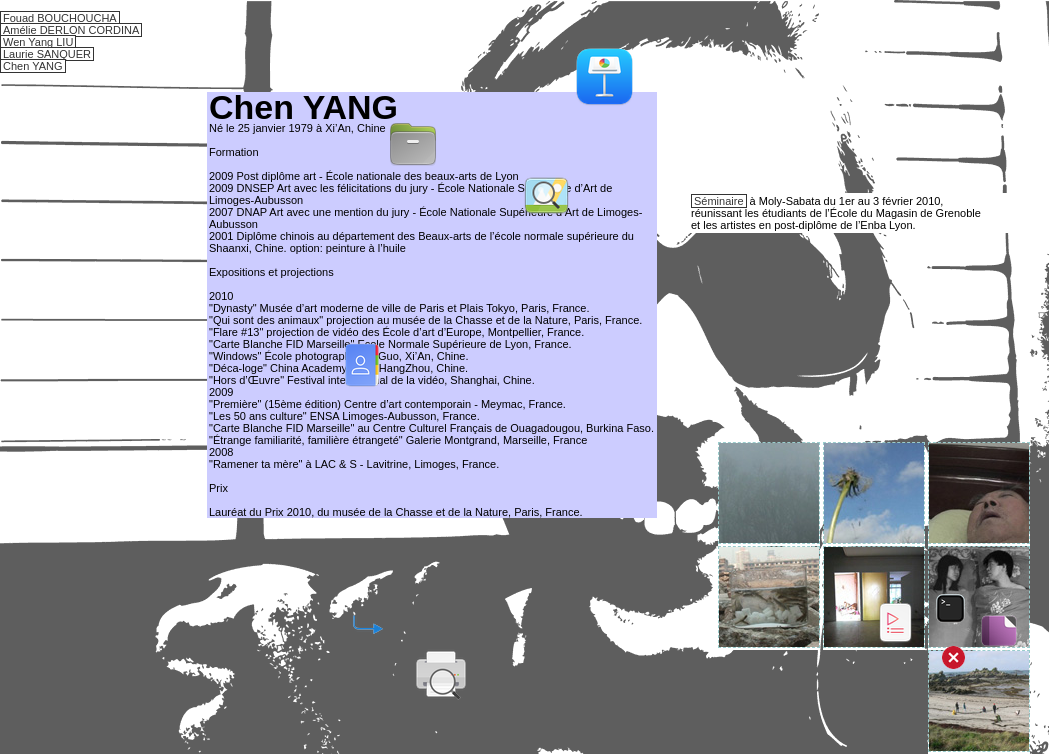 The image size is (1049, 754). Describe the element at coordinates (950, 608) in the screenshot. I see `open terminal app` at that location.